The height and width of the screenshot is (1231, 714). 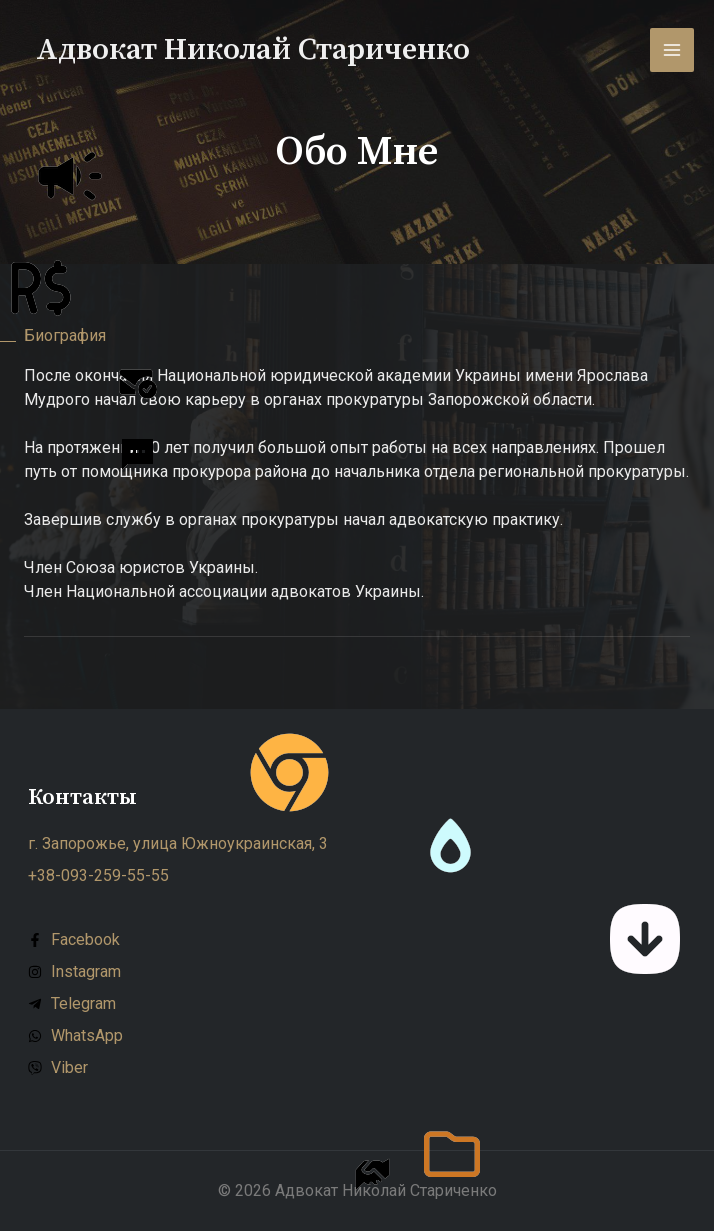 I want to click on indicates brazilian real (BRL) currency, so click(x=41, y=288).